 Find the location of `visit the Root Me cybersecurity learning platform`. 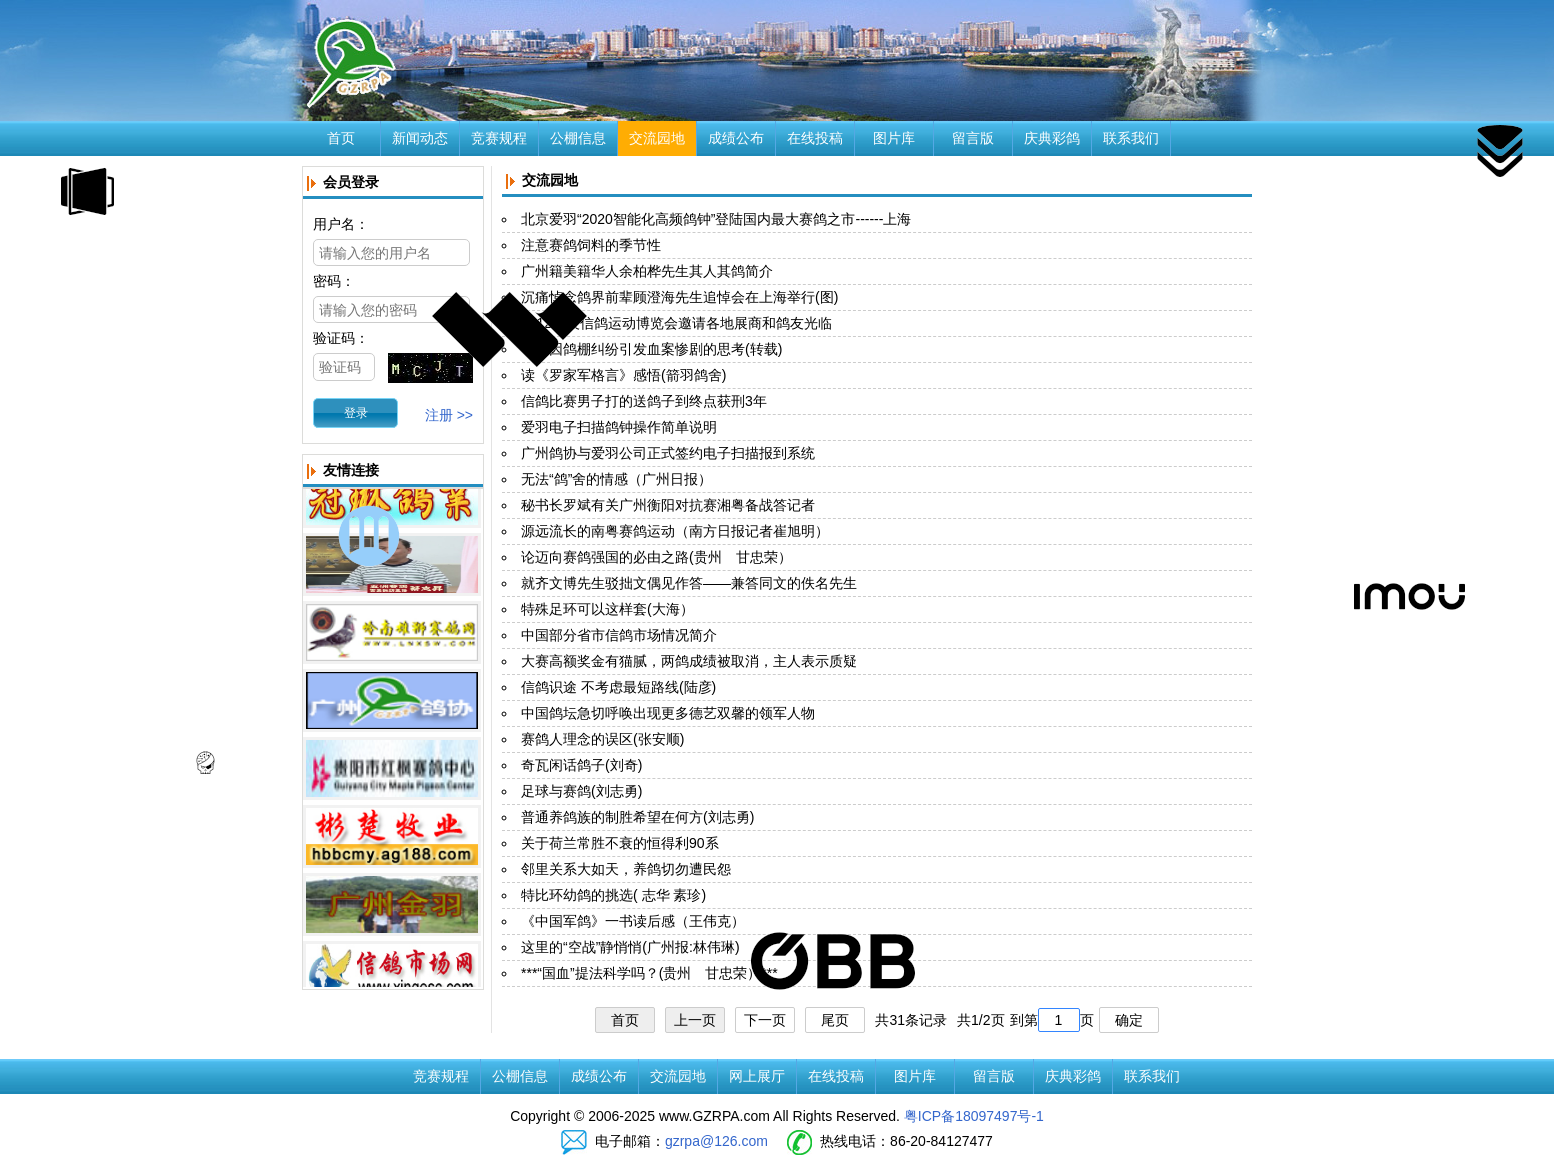

visit the Root Me cybersecurity learning platform is located at coordinates (205, 762).